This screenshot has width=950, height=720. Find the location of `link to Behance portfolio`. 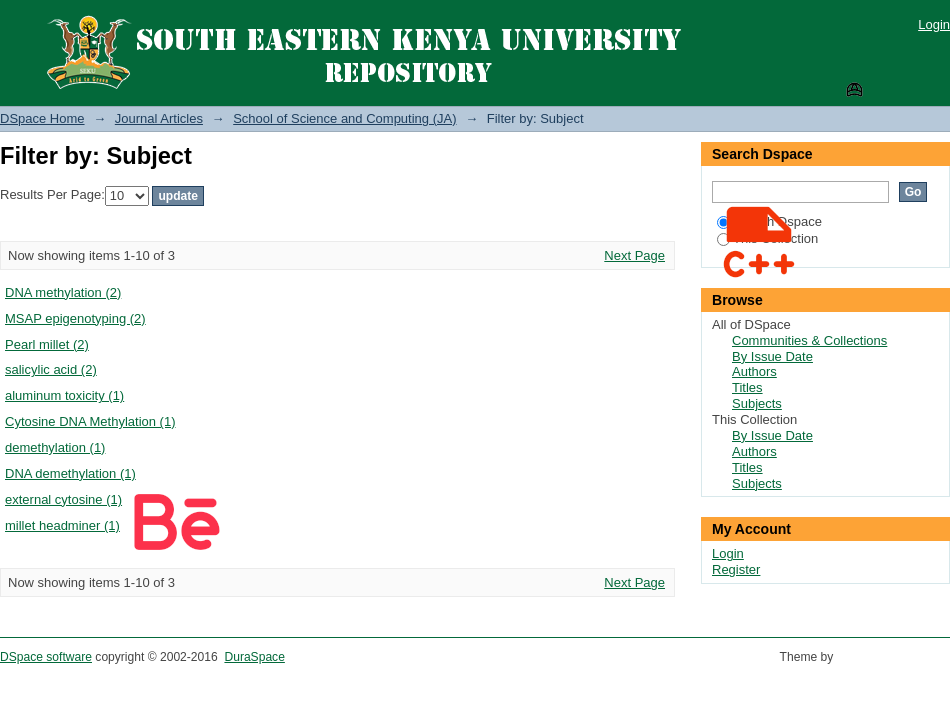

link to Behance portfolio is located at coordinates (174, 522).